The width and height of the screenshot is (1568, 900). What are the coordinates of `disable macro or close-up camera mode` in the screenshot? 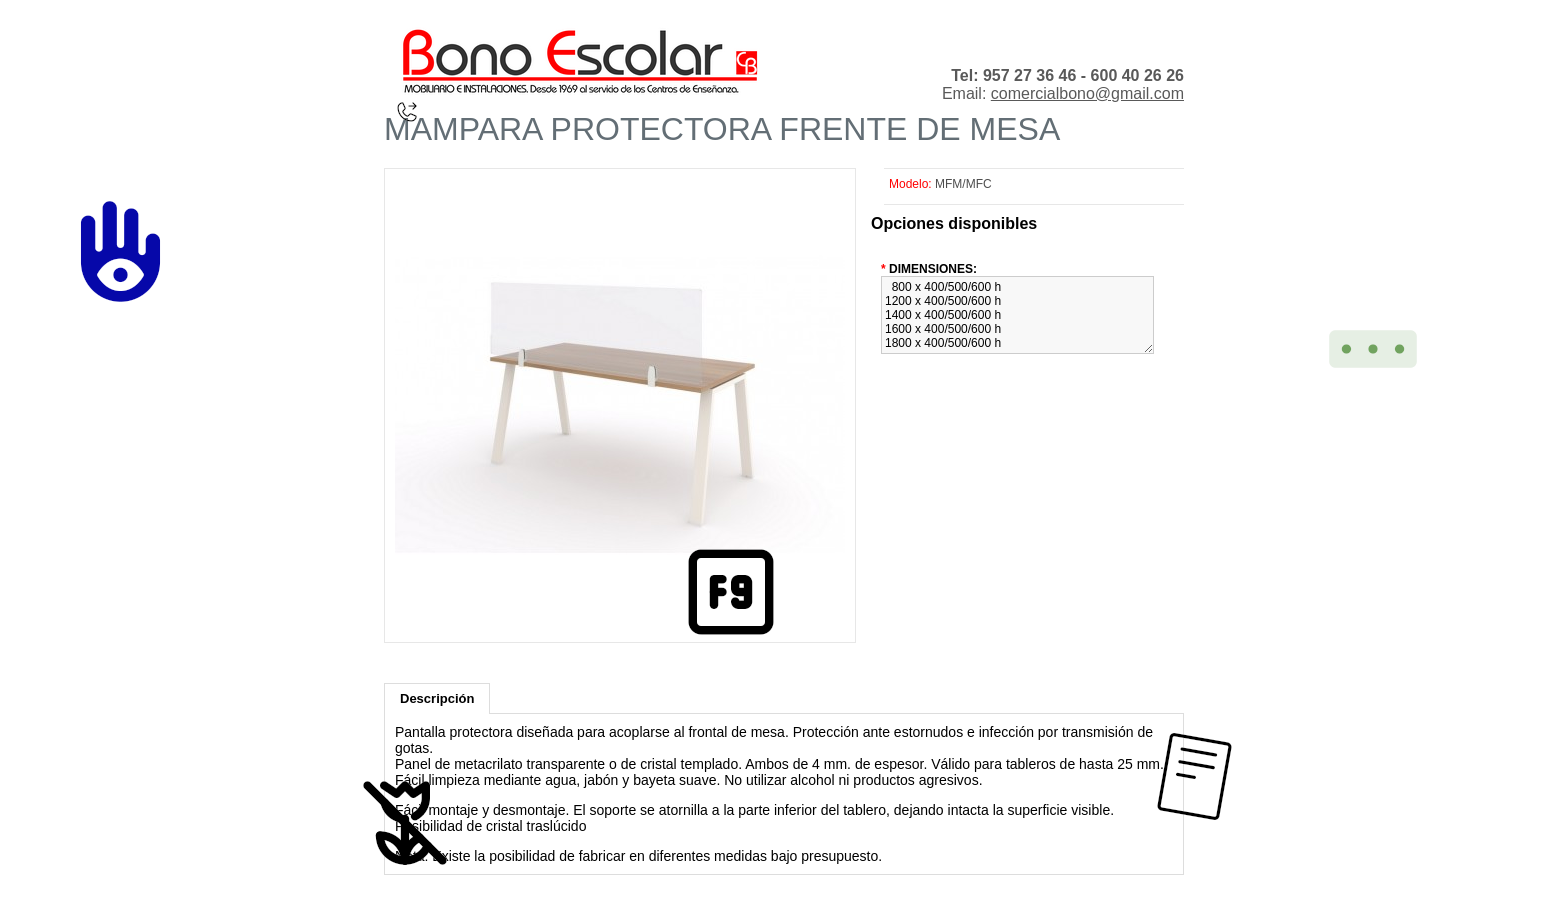 It's located at (405, 823).